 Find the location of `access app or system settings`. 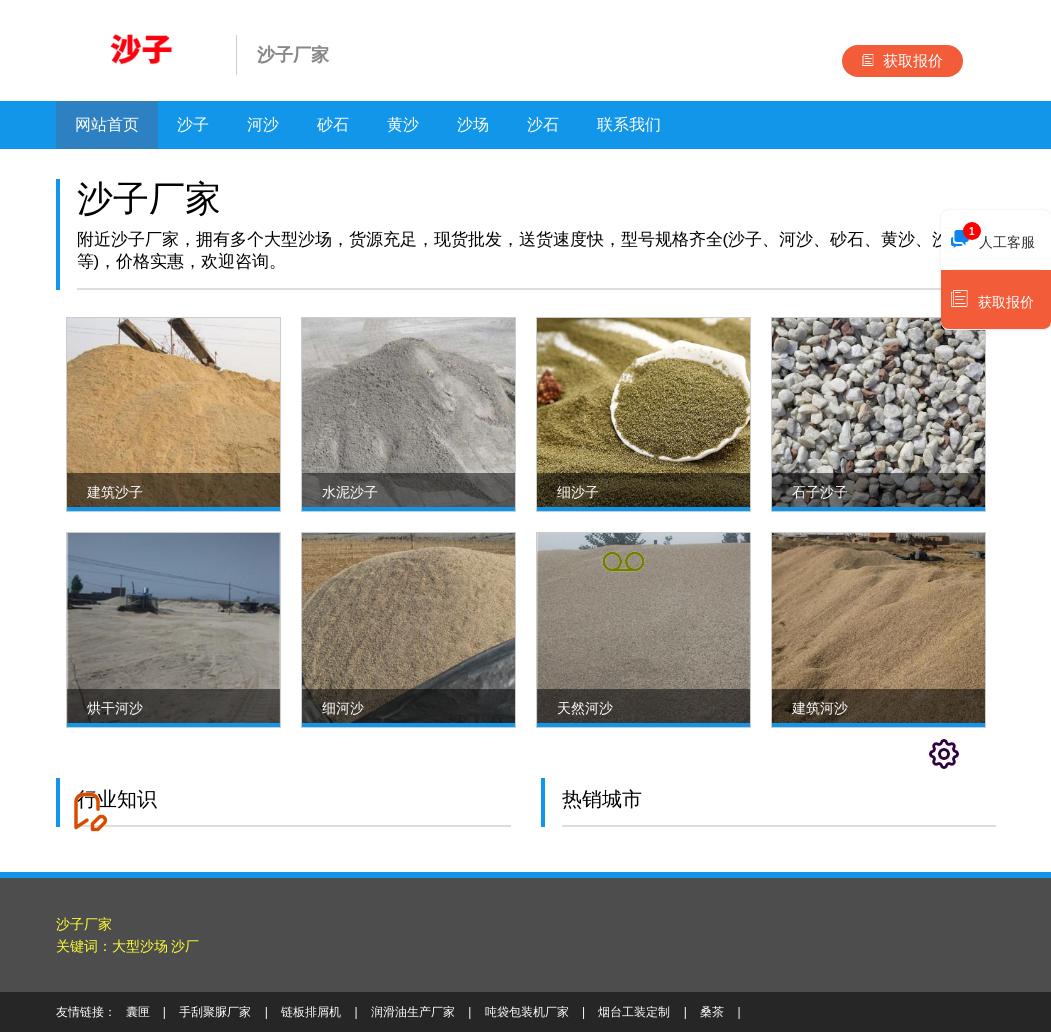

access app or system settings is located at coordinates (944, 754).